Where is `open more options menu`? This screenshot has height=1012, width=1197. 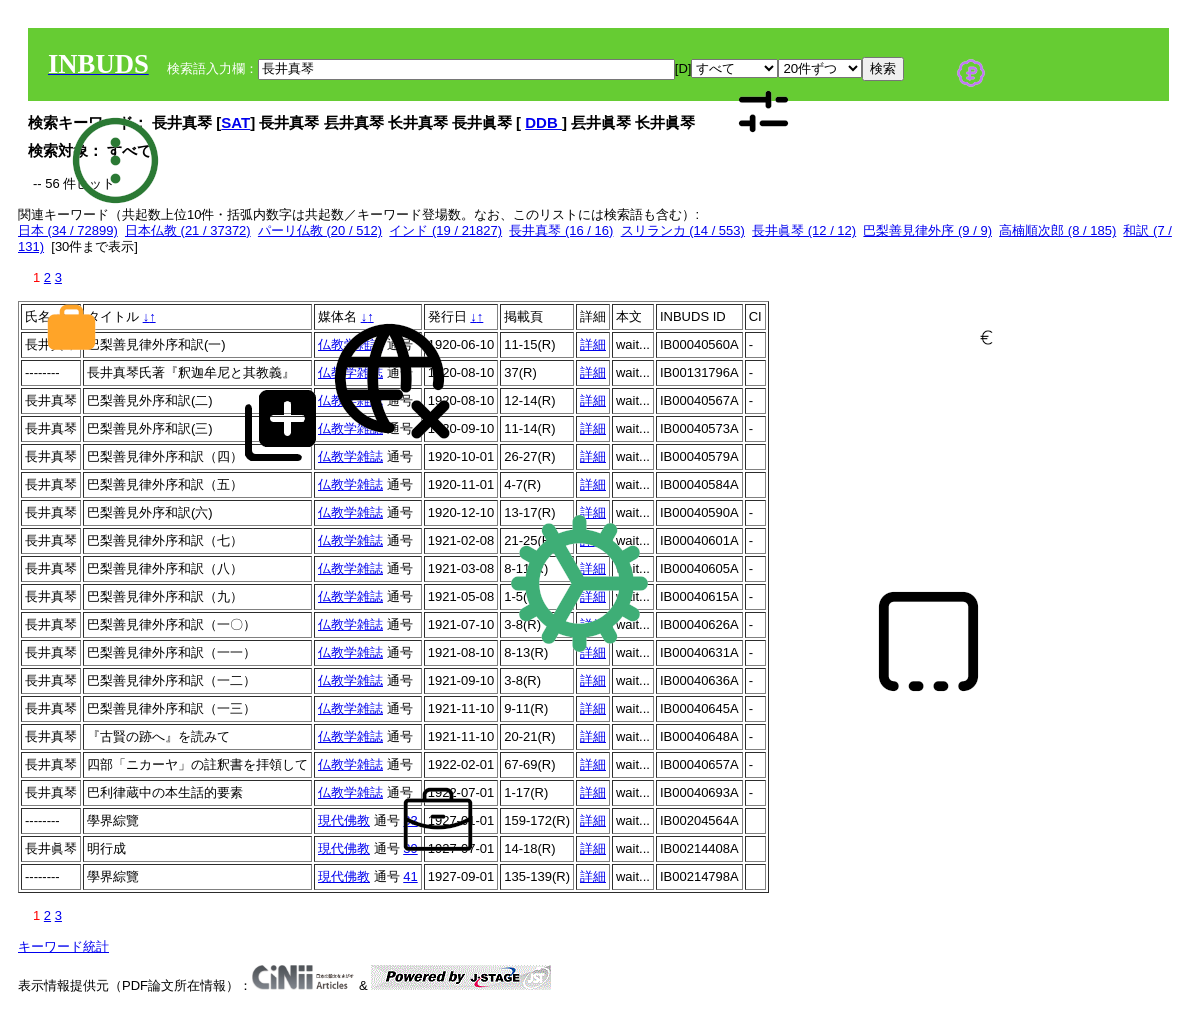
open more options menu is located at coordinates (115, 160).